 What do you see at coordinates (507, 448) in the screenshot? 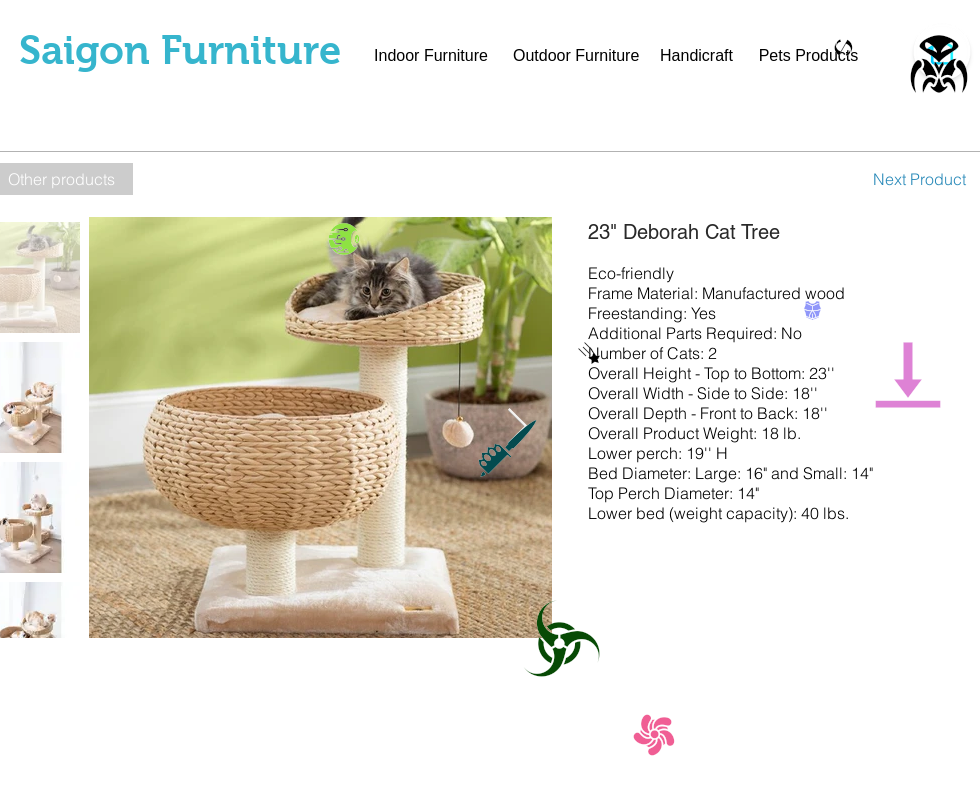
I see `equip a trench knife weapon` at bounding box center [507, 448].